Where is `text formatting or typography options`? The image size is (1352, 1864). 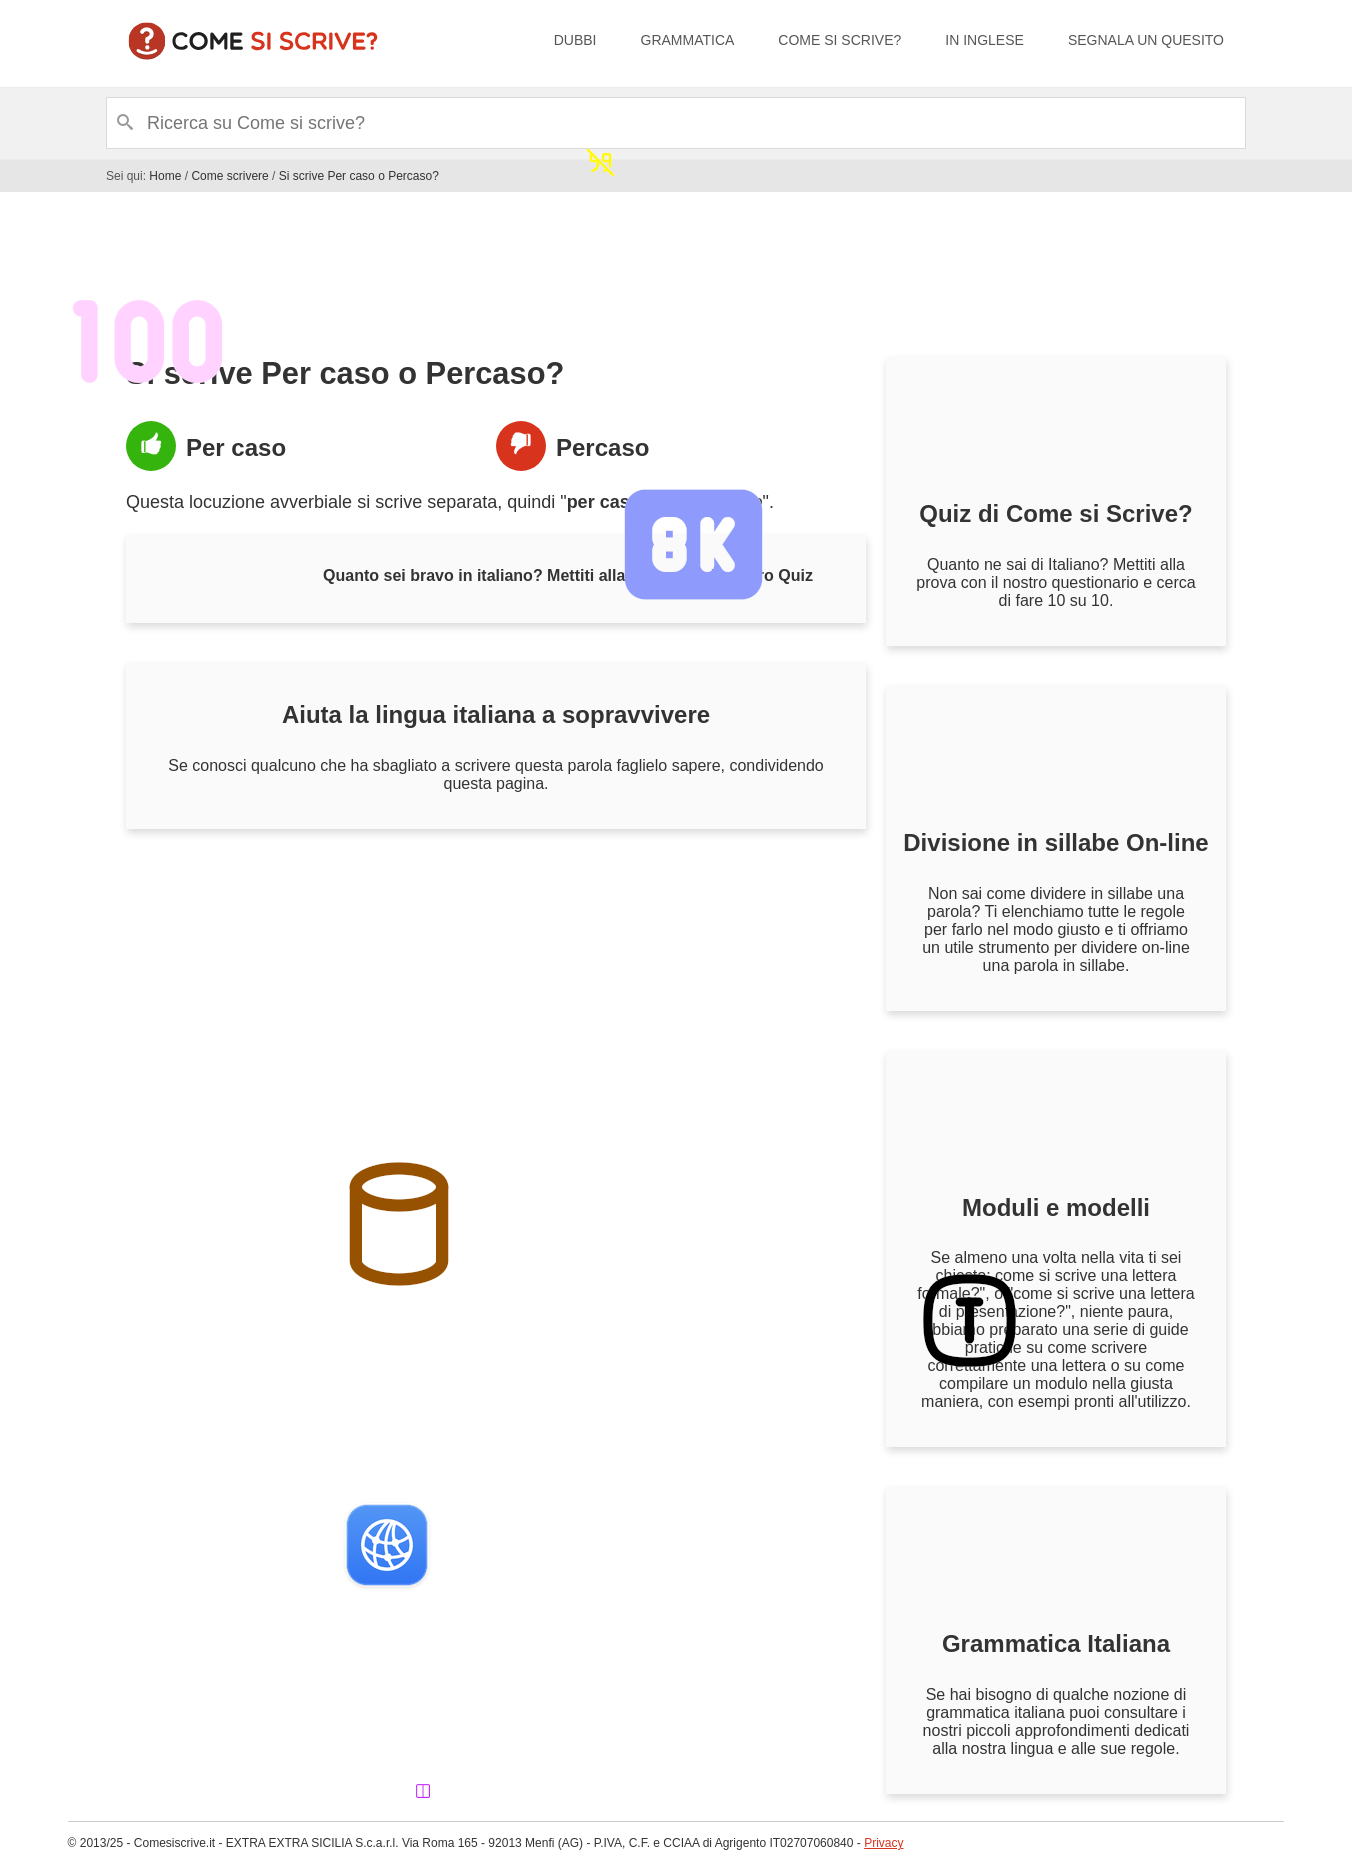 text formatting or typography options is located at coordinates (969, 1320).